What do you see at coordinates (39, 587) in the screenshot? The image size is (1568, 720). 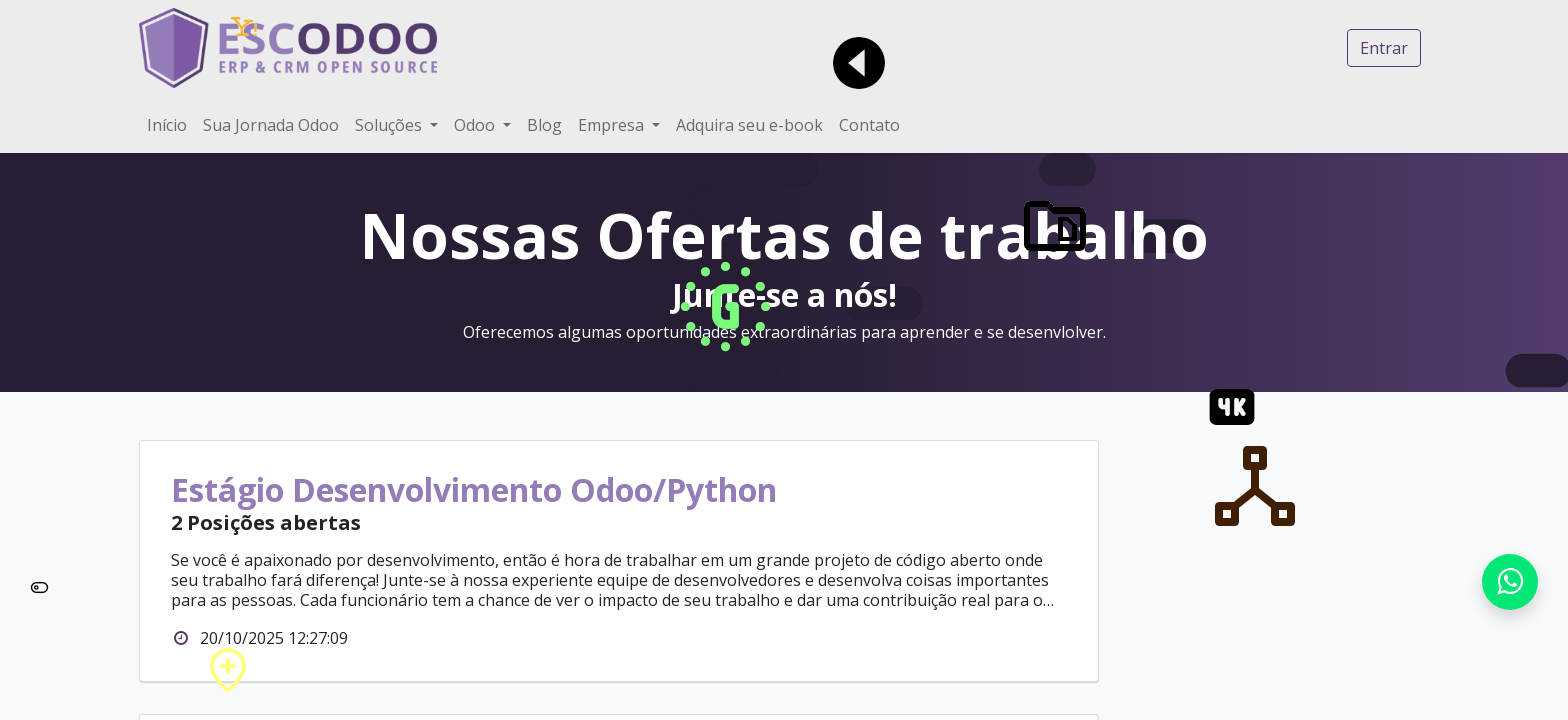 I see `toggle switch in off position` at bounding box center [39, 587].